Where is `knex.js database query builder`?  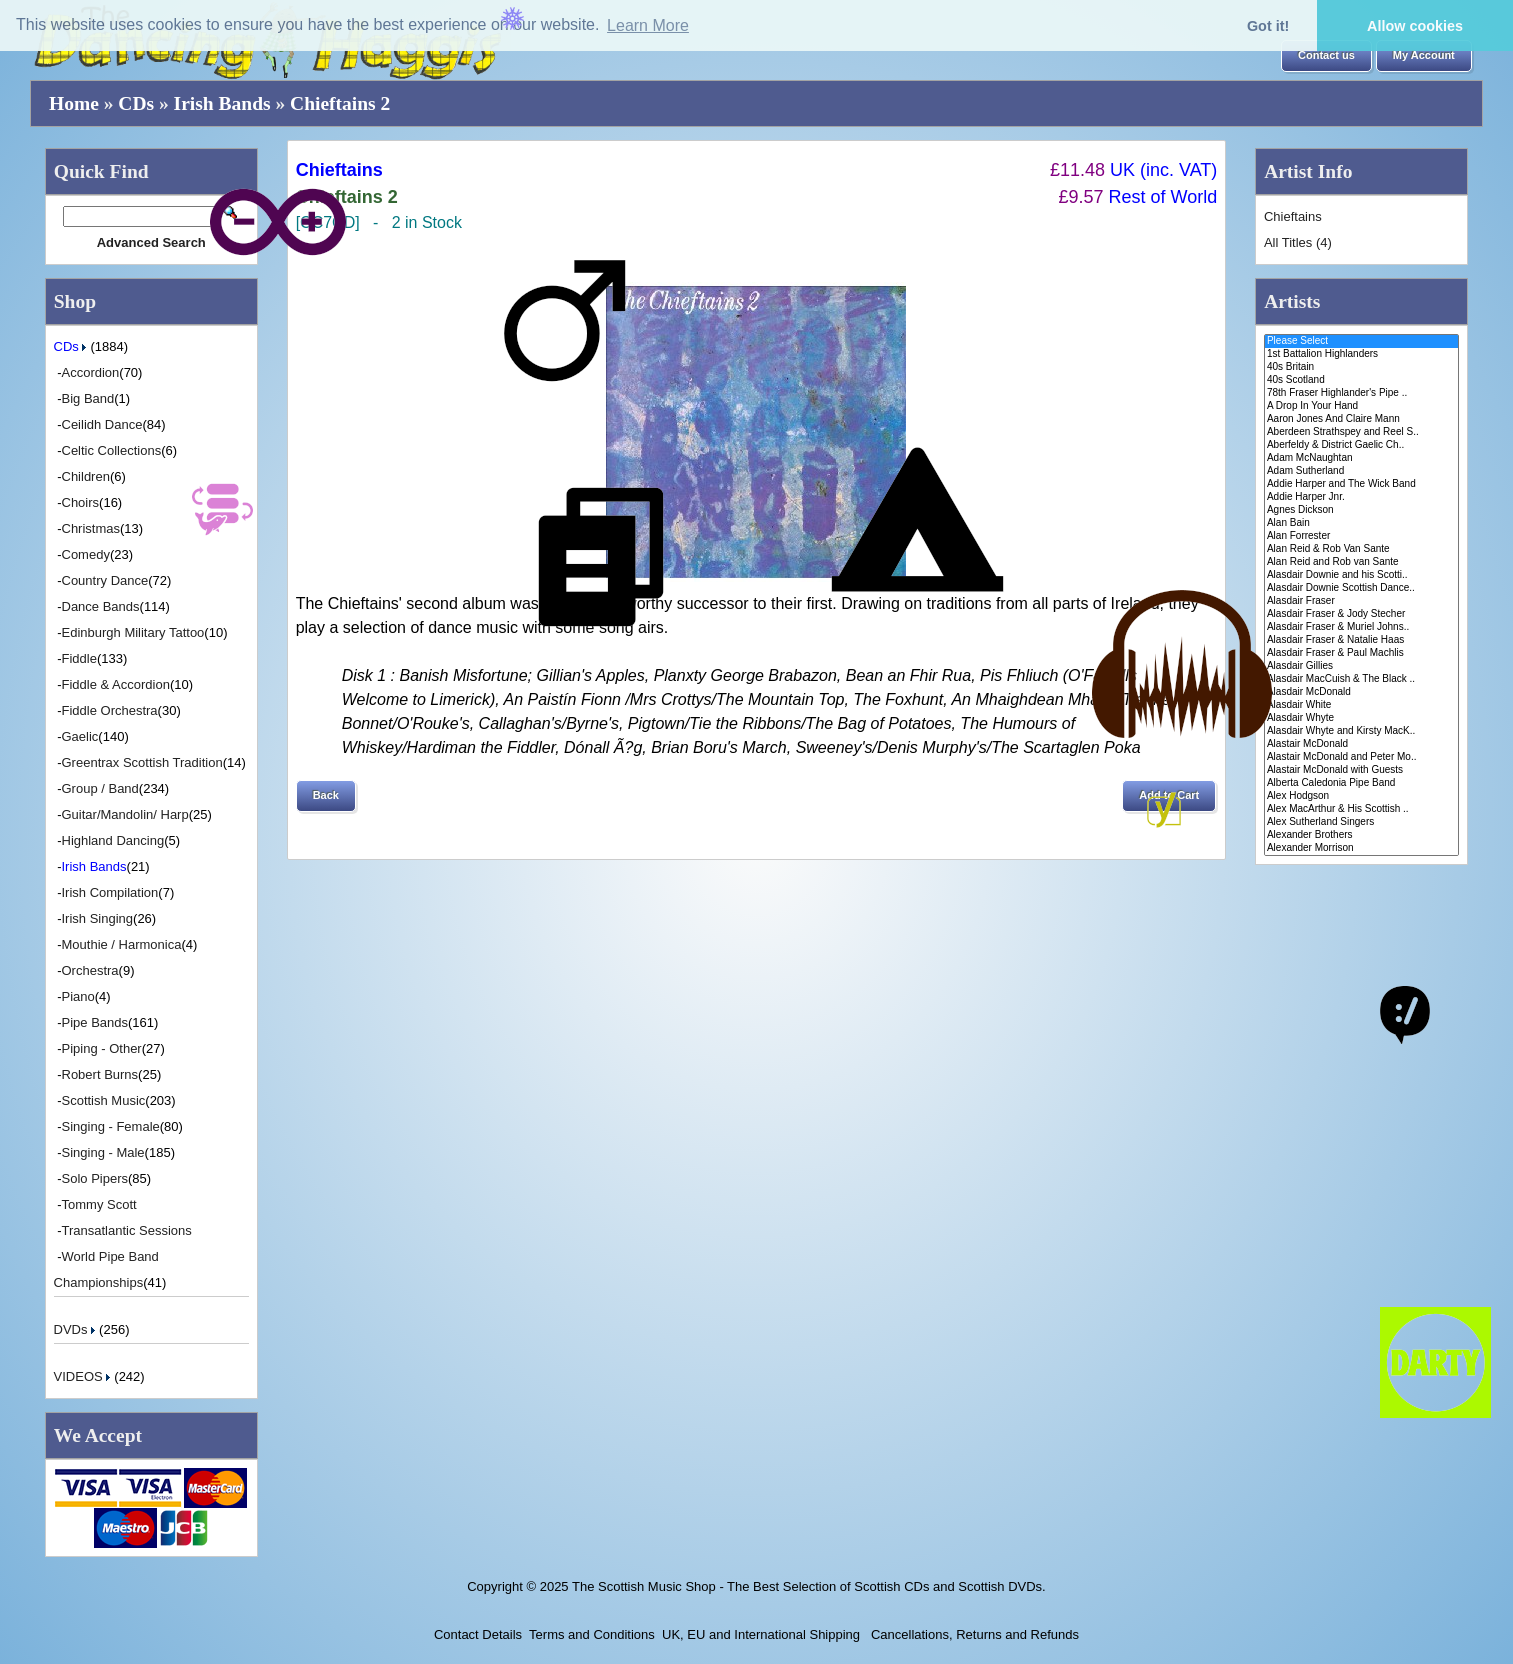
knex.js database query builder is located at coordinates (512, 18).